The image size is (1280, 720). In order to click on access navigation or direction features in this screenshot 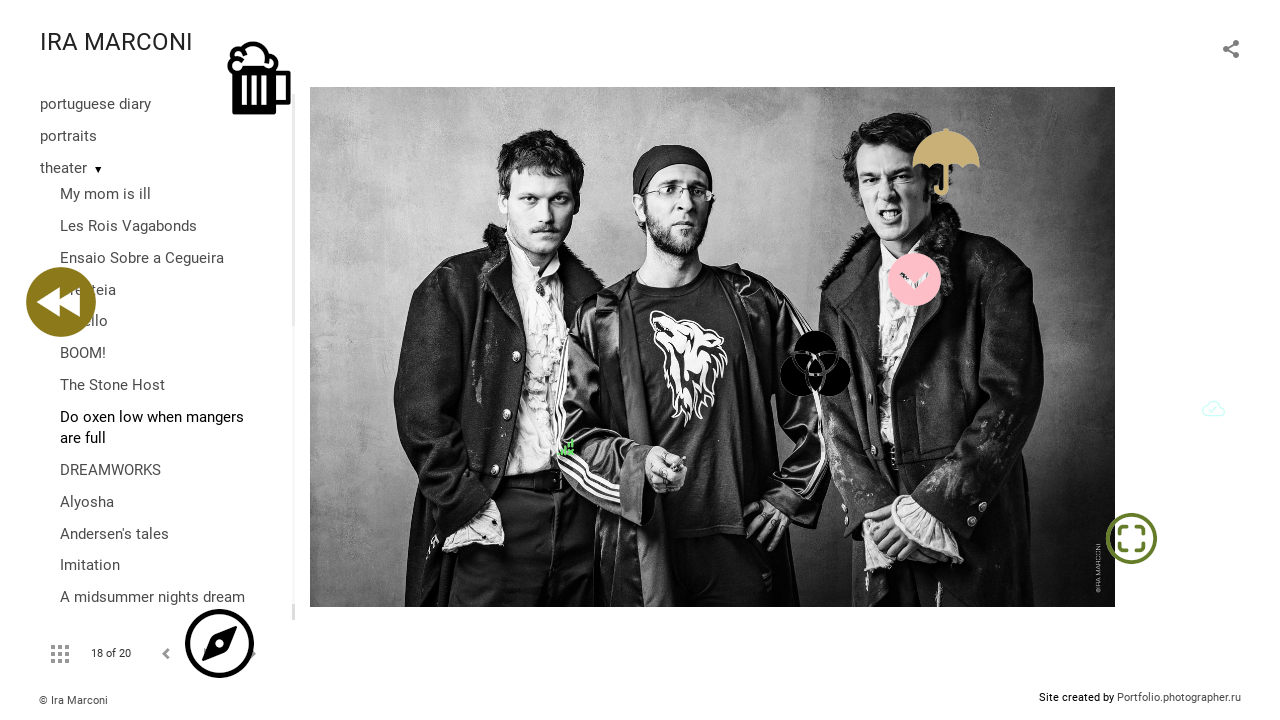, I will do `click(219, 643)`.